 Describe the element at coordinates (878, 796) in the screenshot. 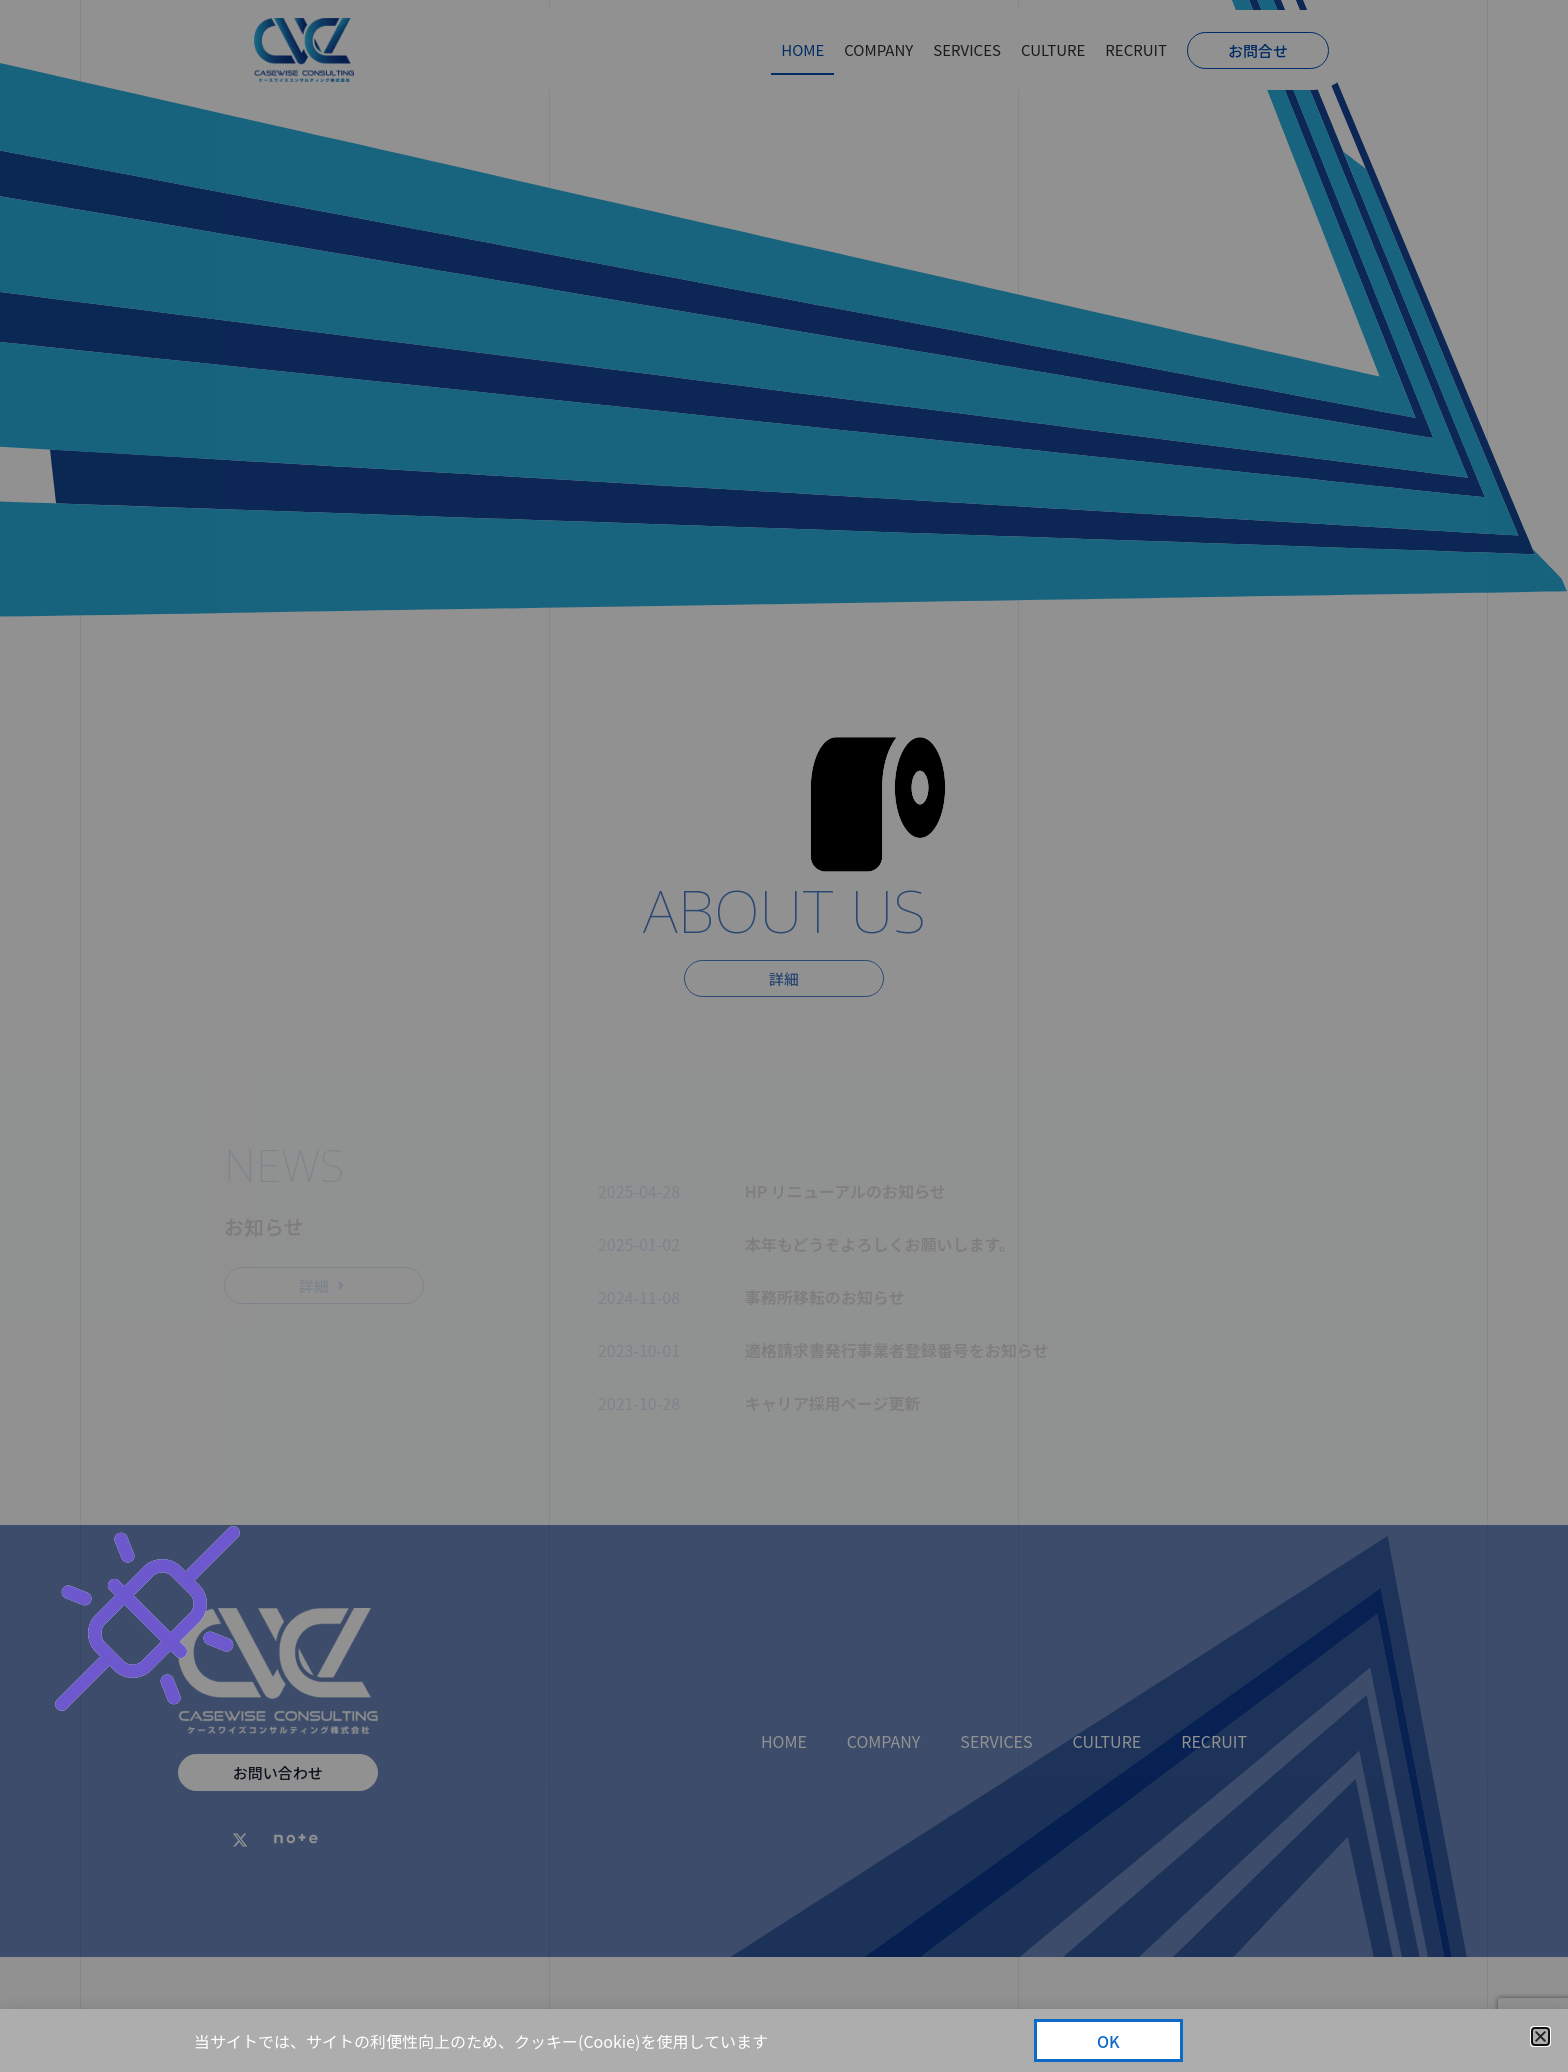

I see `indicates restroom or bathroom location` at that location.